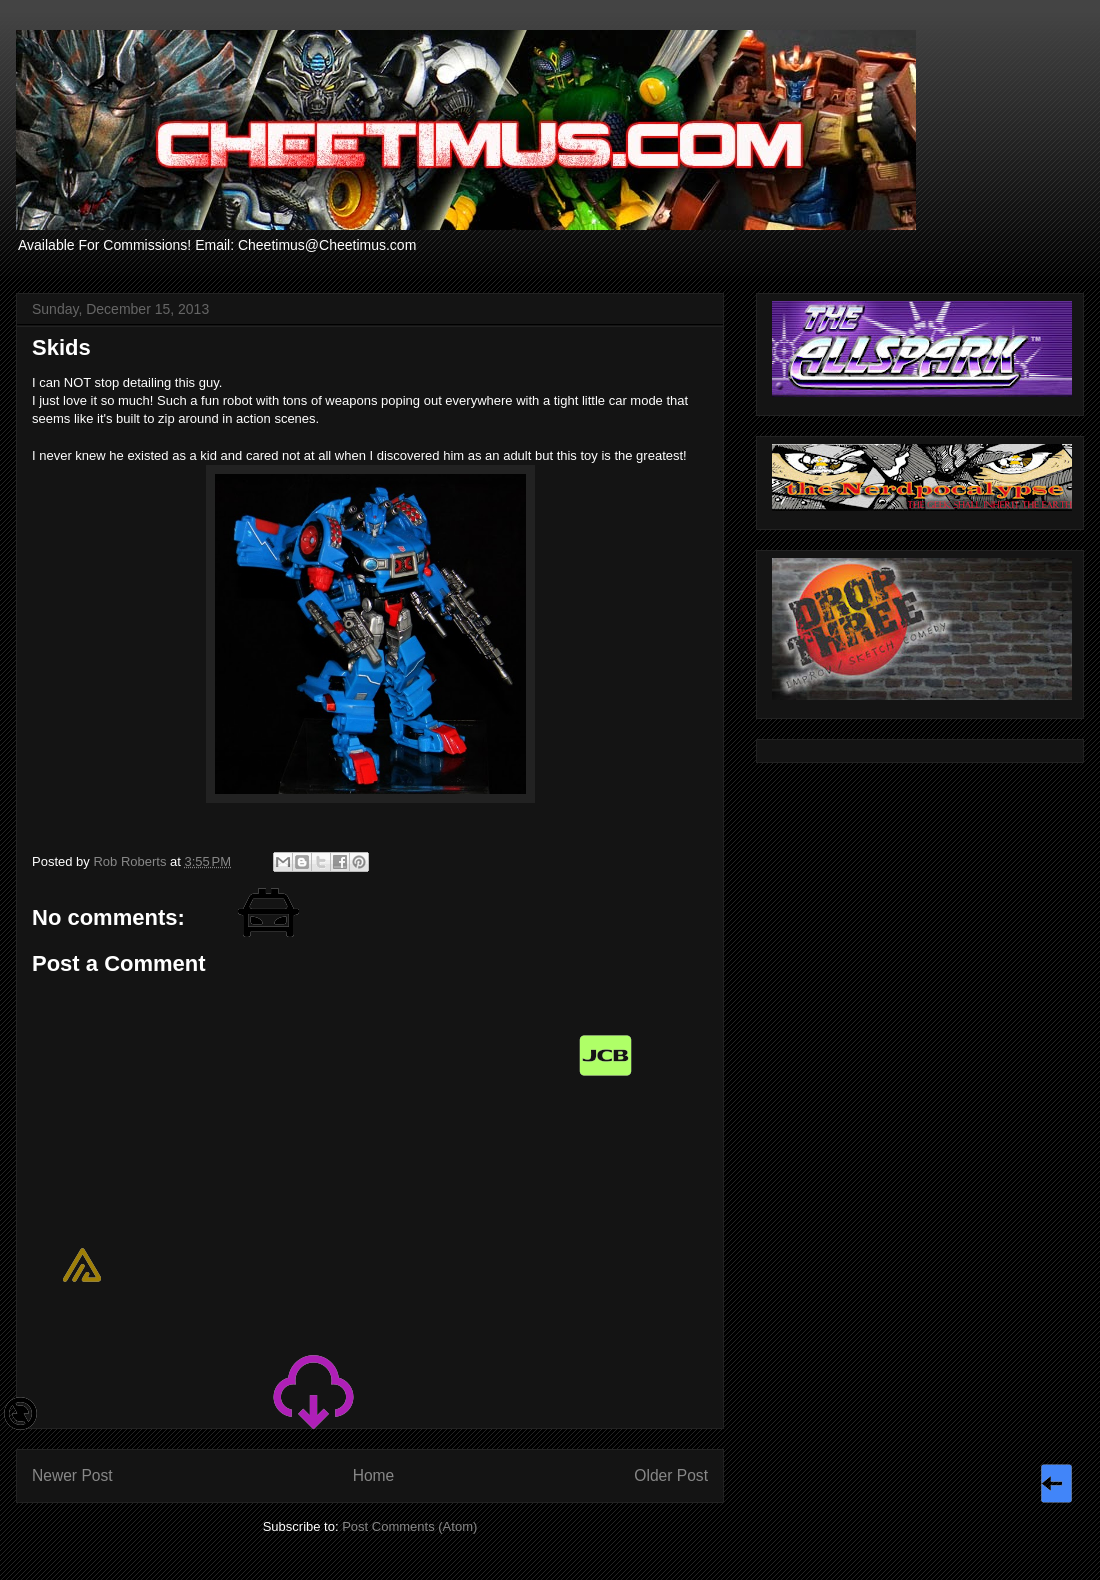 Image resolution: width=1100 pixels, height=1580 pixels. I want to click on pay with JCB credit card, so click(605, 1055).